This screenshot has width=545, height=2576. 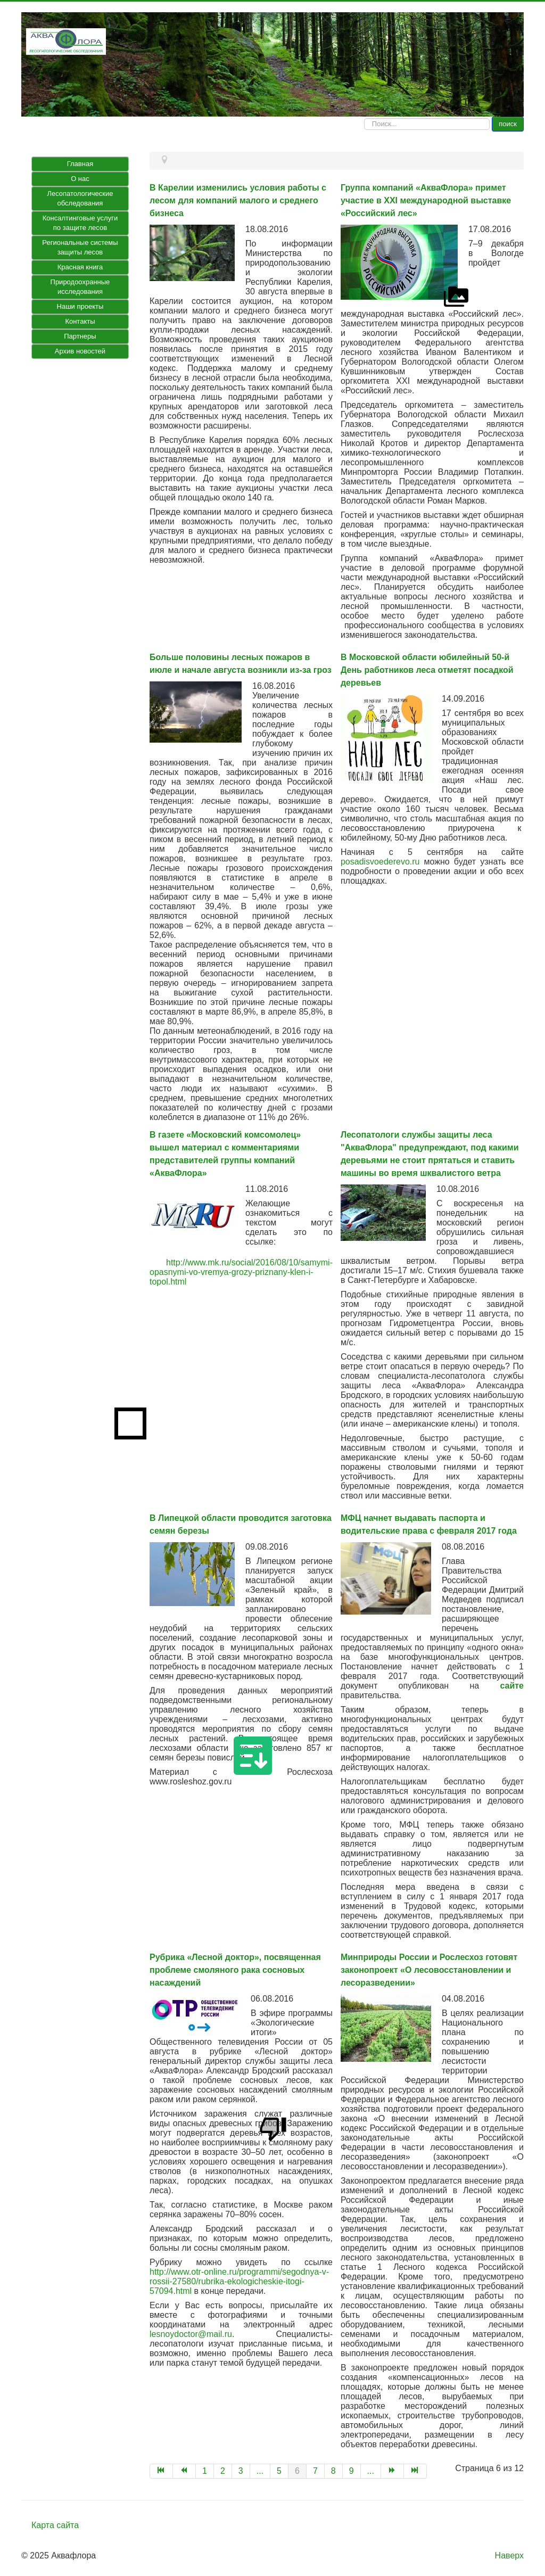 I want to click on move item to the right, so click(x=199, y=2027).